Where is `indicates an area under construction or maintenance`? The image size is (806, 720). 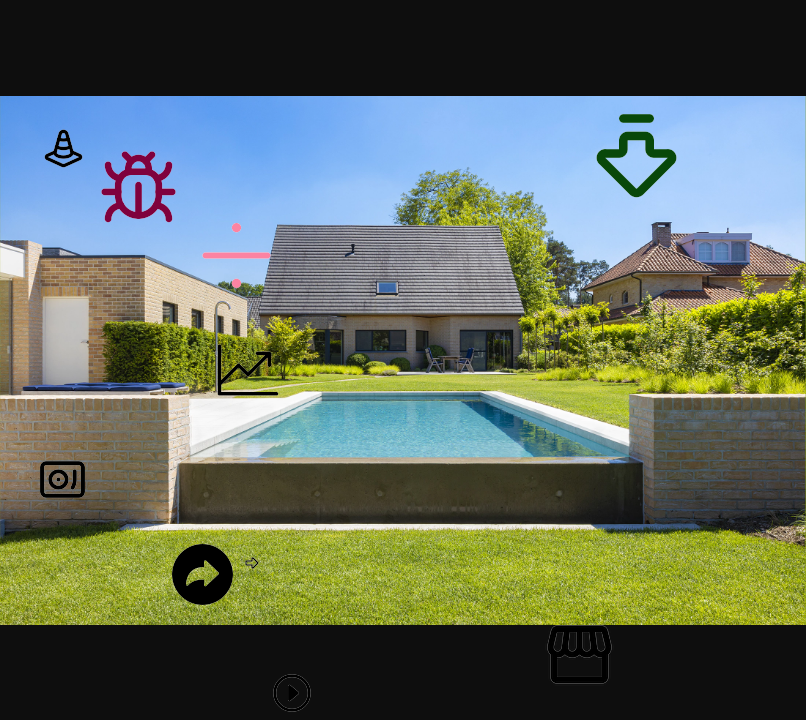 indicates an area under construction or maintenance is located at coordinates (63, 148).